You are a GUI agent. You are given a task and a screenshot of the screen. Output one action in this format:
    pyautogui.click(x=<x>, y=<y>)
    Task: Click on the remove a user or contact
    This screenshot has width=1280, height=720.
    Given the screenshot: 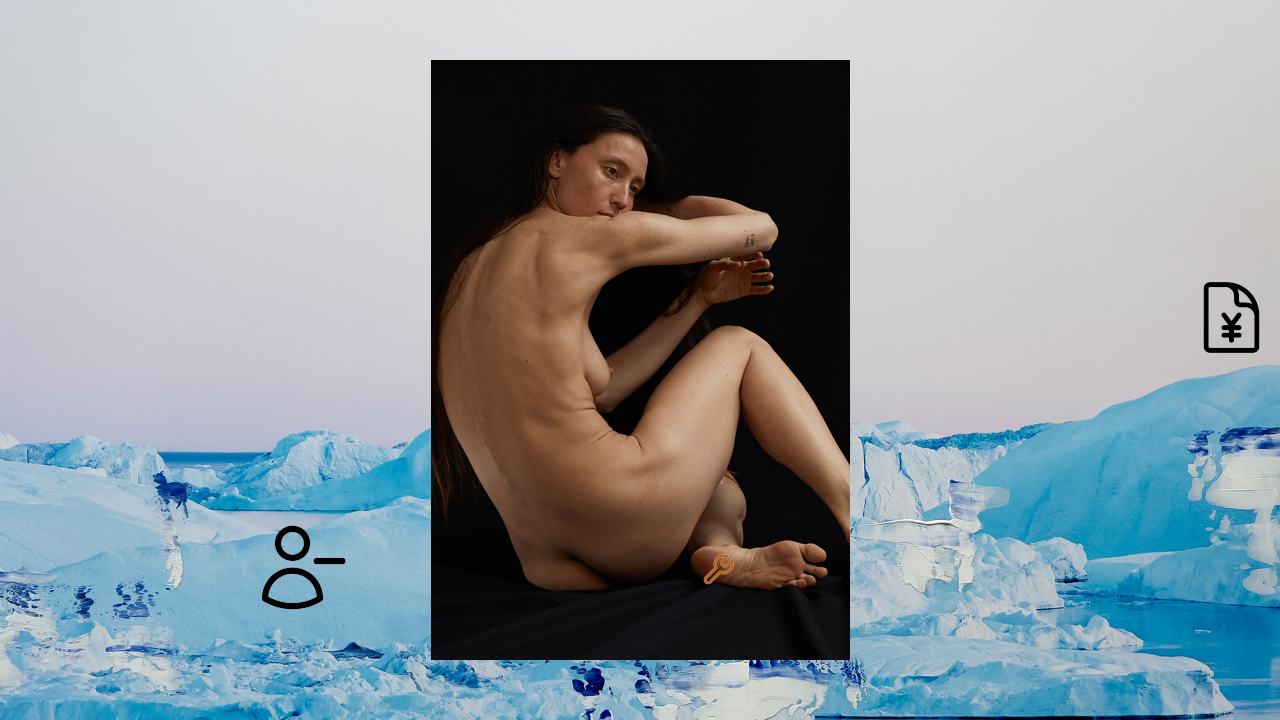 What is the action you would take?
    pyautogui.click(x=299, y=567)
    